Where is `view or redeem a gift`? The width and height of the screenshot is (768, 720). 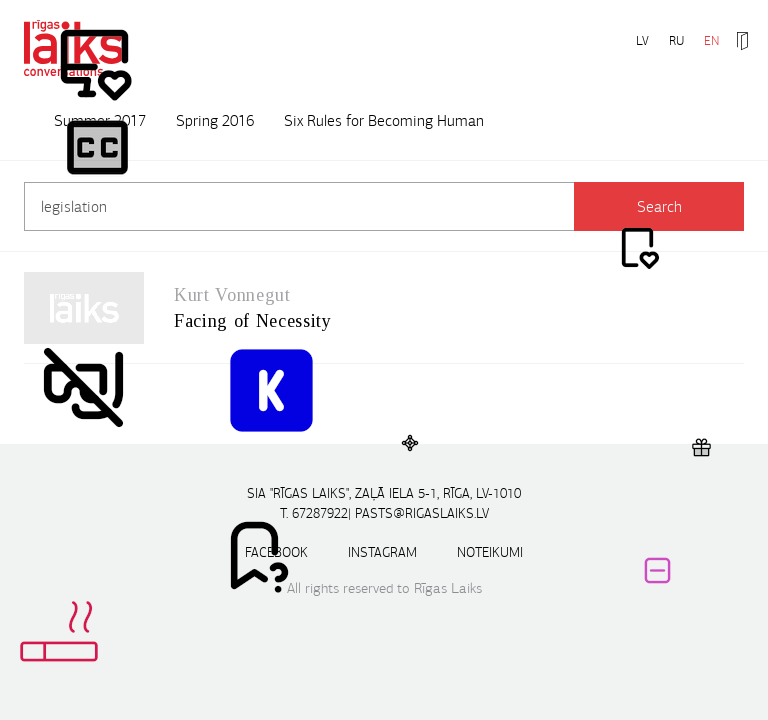
view or redeem a gift is located at coordinates (701, 448).